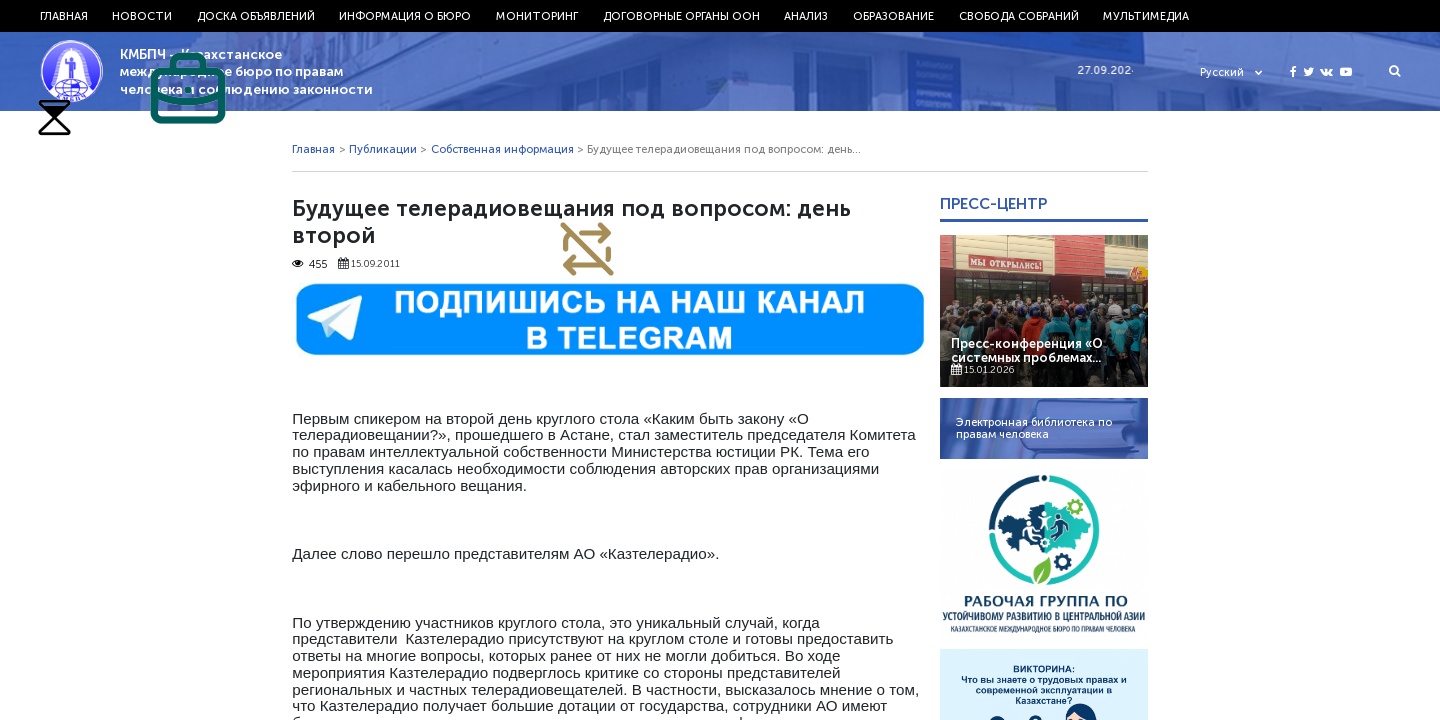 The width and height of the screenshot is (1440, 720). I want to click on repeat mode is disabled, so click(587, 249).